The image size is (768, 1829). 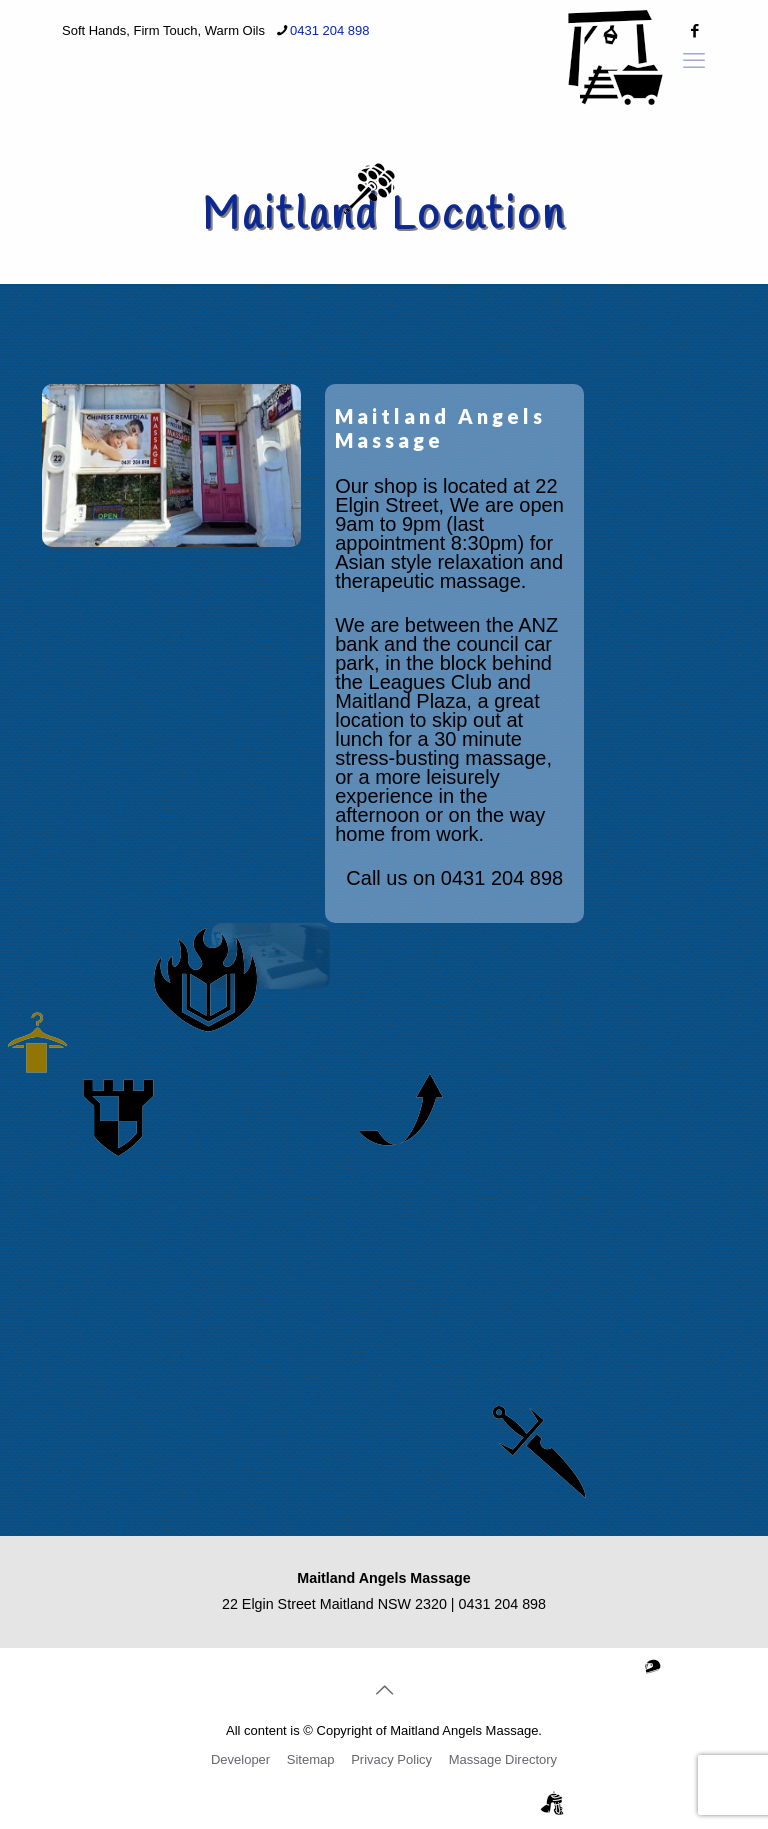 I want to click on select grenade weapon in inventory, so click(x=369, y=189).